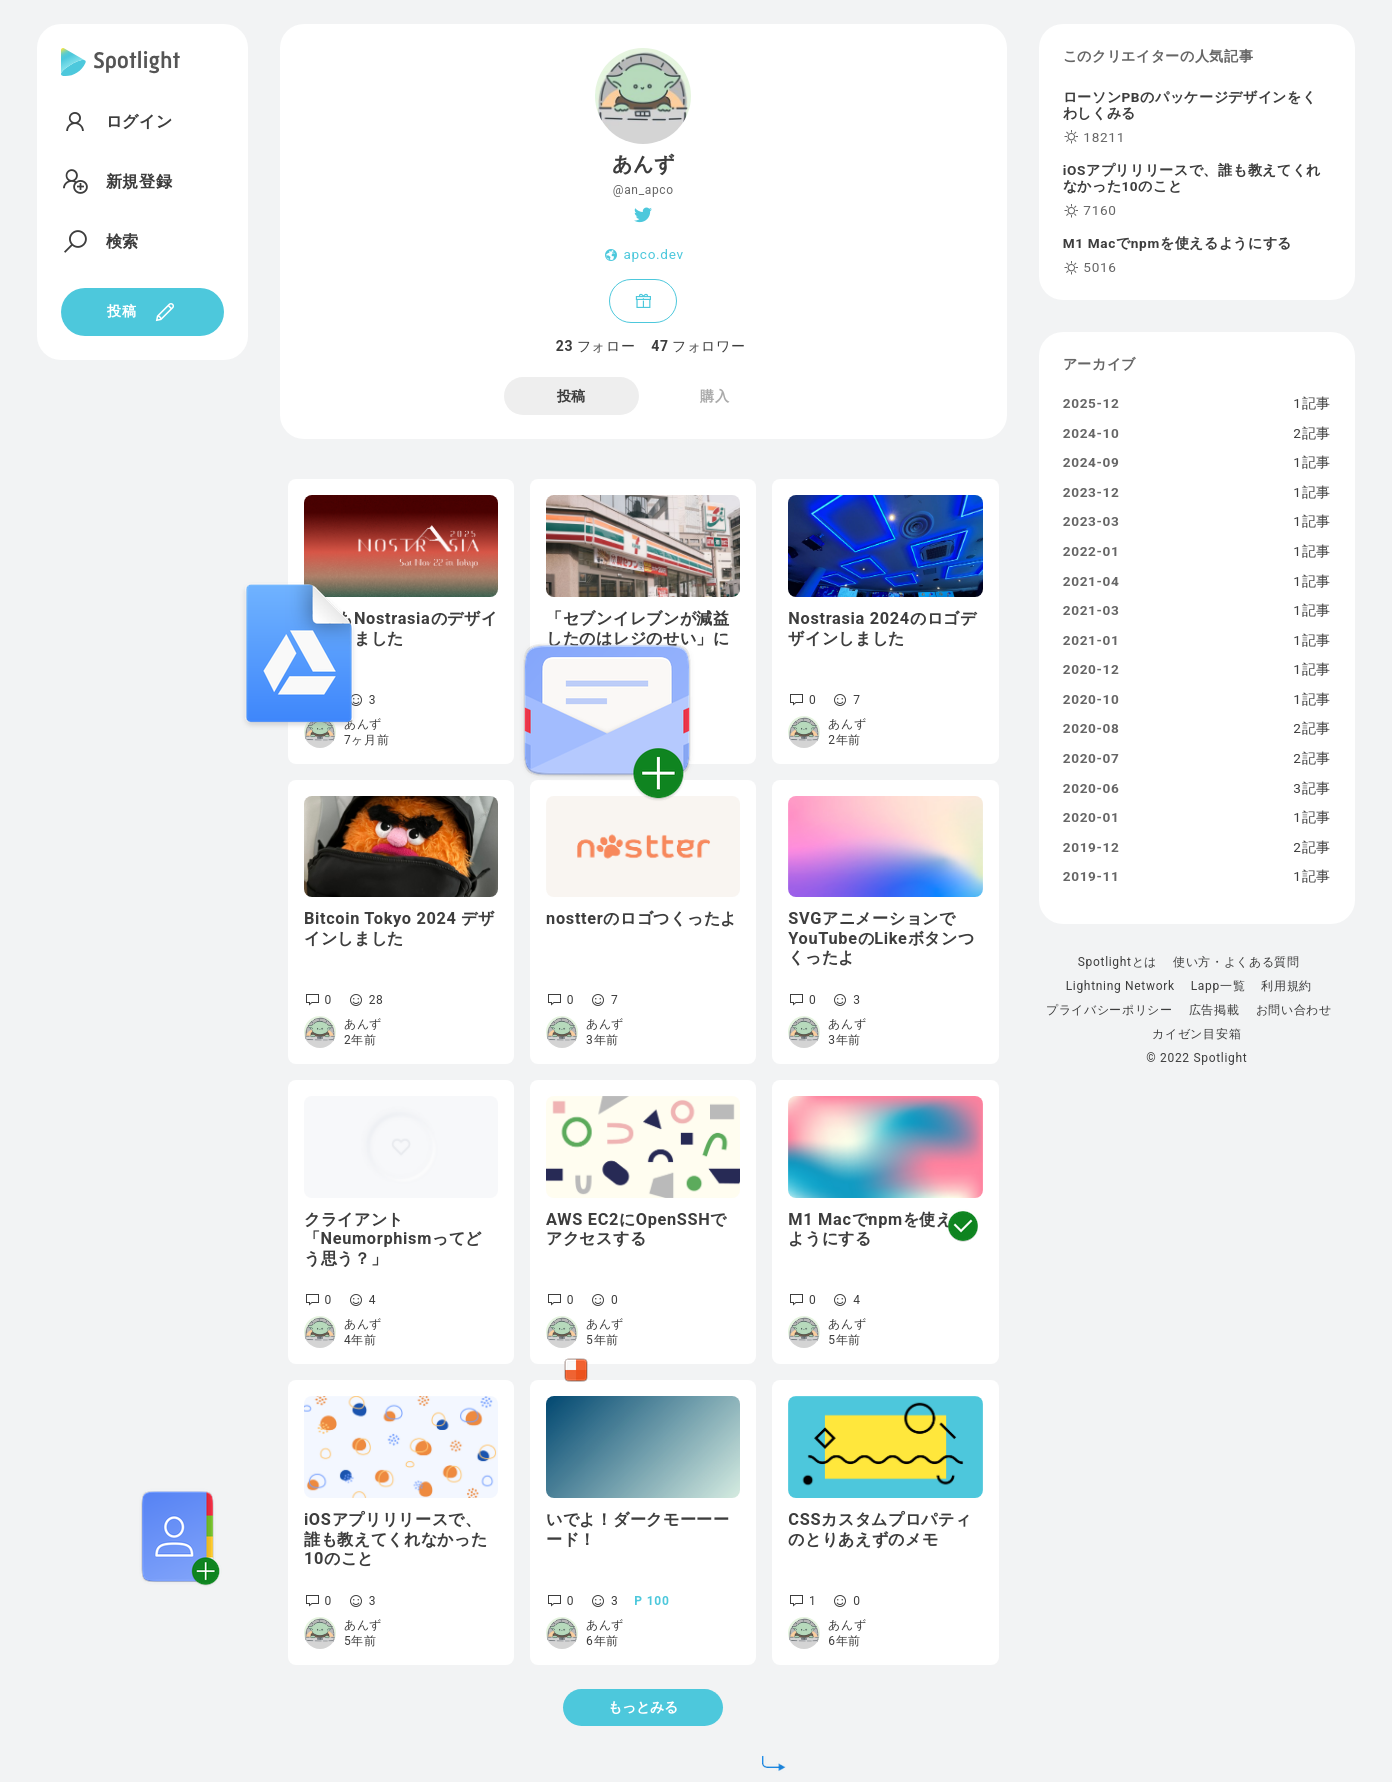 The width and height of the screenshot is (1392, 1782). I want to click on a google drive shortcut or linked file, so click(299, 656).